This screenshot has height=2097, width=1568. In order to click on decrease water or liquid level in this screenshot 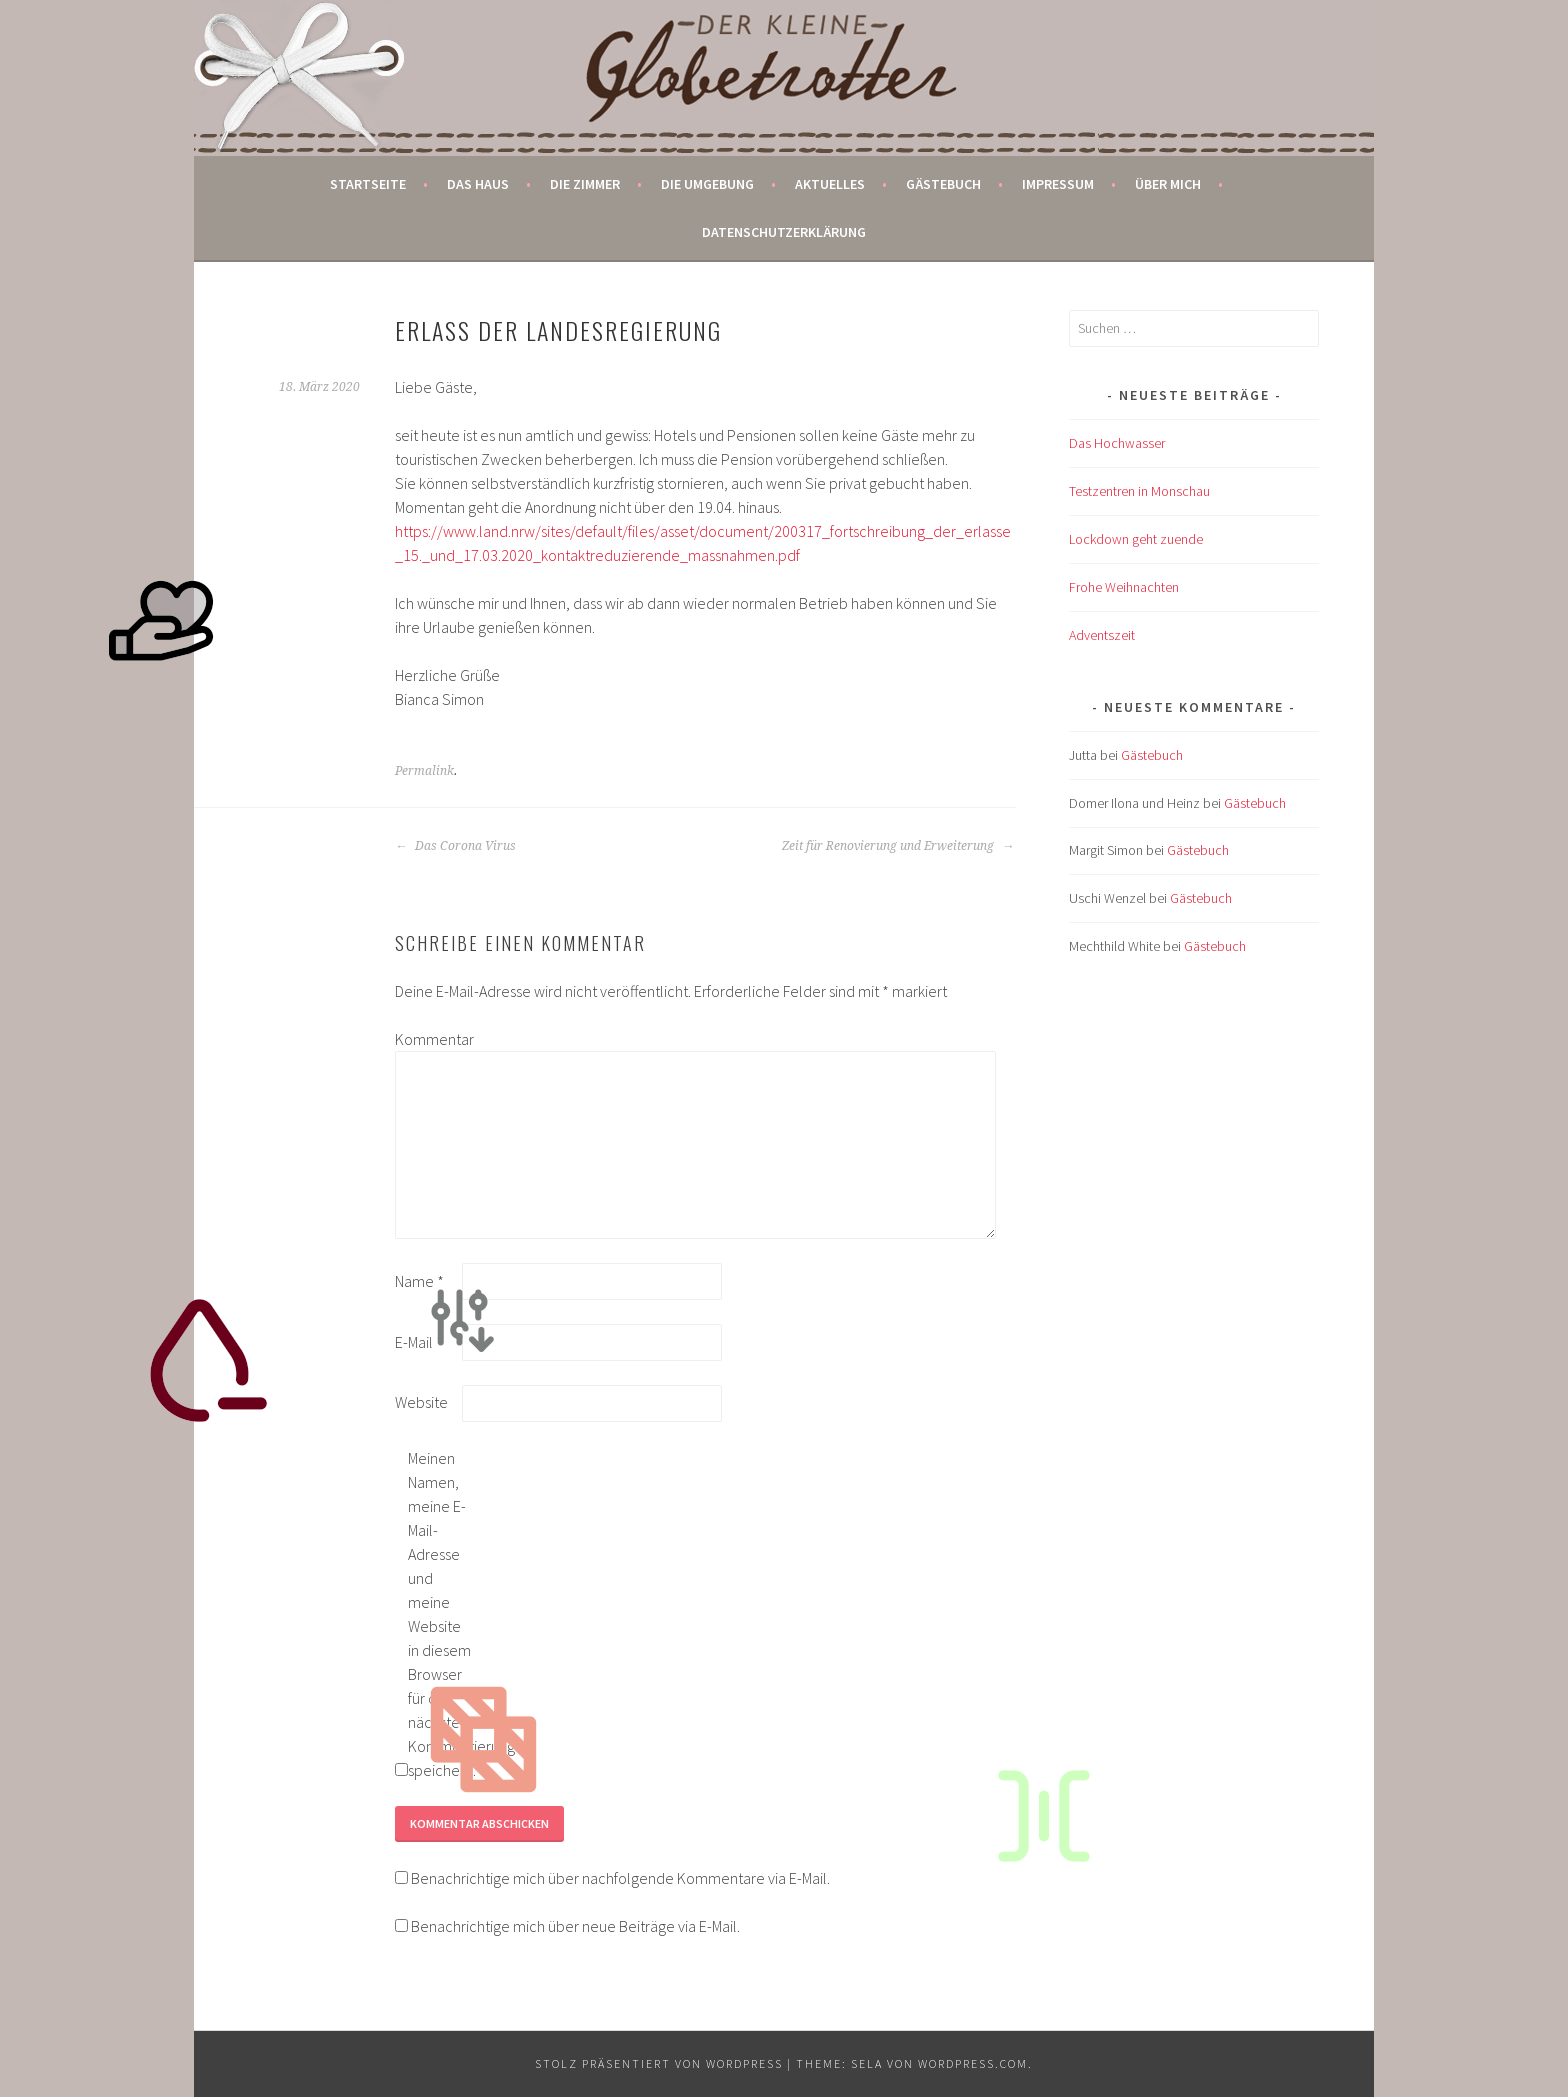, I will do `click(199, 1360)`.